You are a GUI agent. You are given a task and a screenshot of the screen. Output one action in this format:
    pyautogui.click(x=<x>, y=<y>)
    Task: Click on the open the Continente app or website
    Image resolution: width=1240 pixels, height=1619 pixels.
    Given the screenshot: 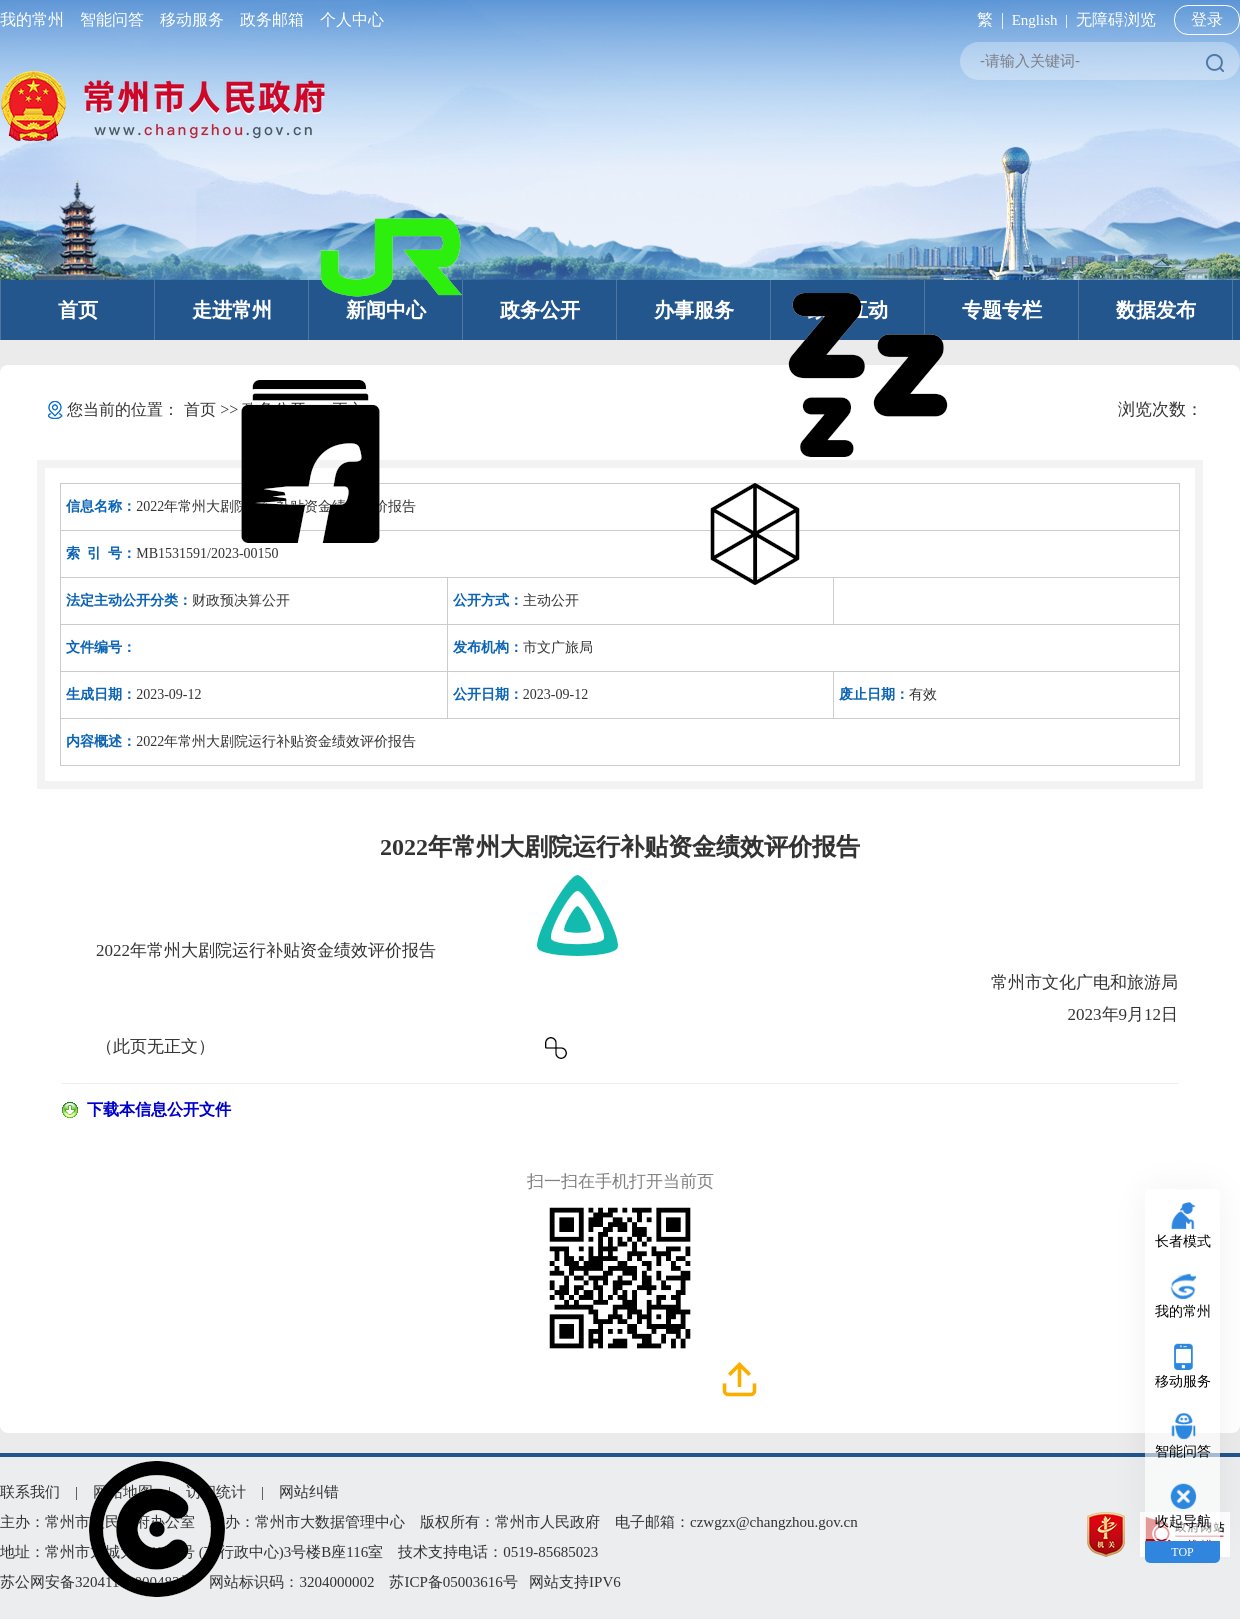 What is the action you would take?
    pyautogui.click(x=157, y=1529)
    